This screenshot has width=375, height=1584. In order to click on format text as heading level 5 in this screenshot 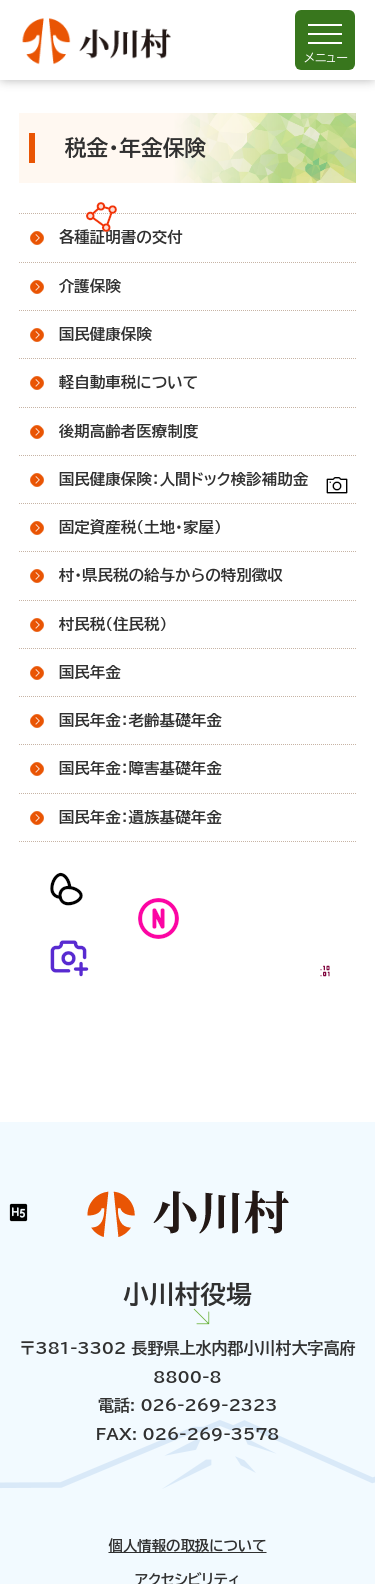, I will do `click(18, 1212)`.